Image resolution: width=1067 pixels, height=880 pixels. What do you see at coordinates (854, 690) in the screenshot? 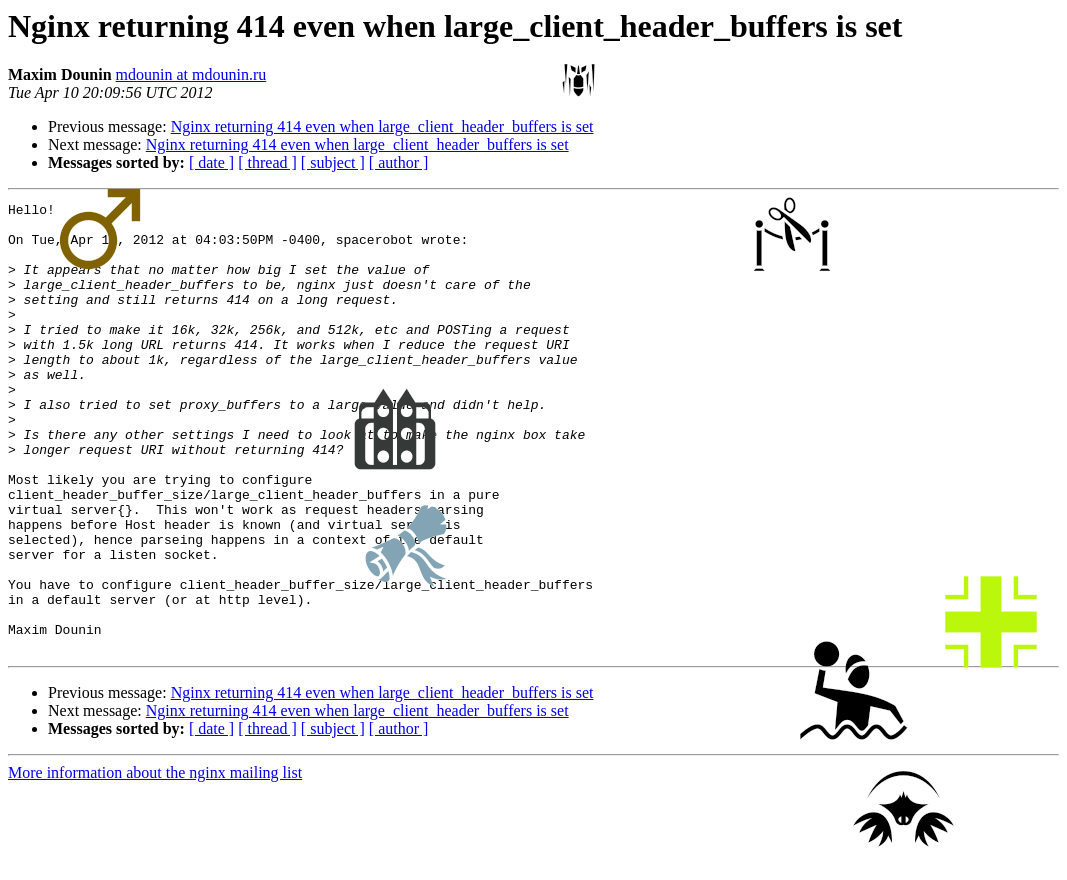
I see `access water polo game or activity` at bounding box center [854, 690].